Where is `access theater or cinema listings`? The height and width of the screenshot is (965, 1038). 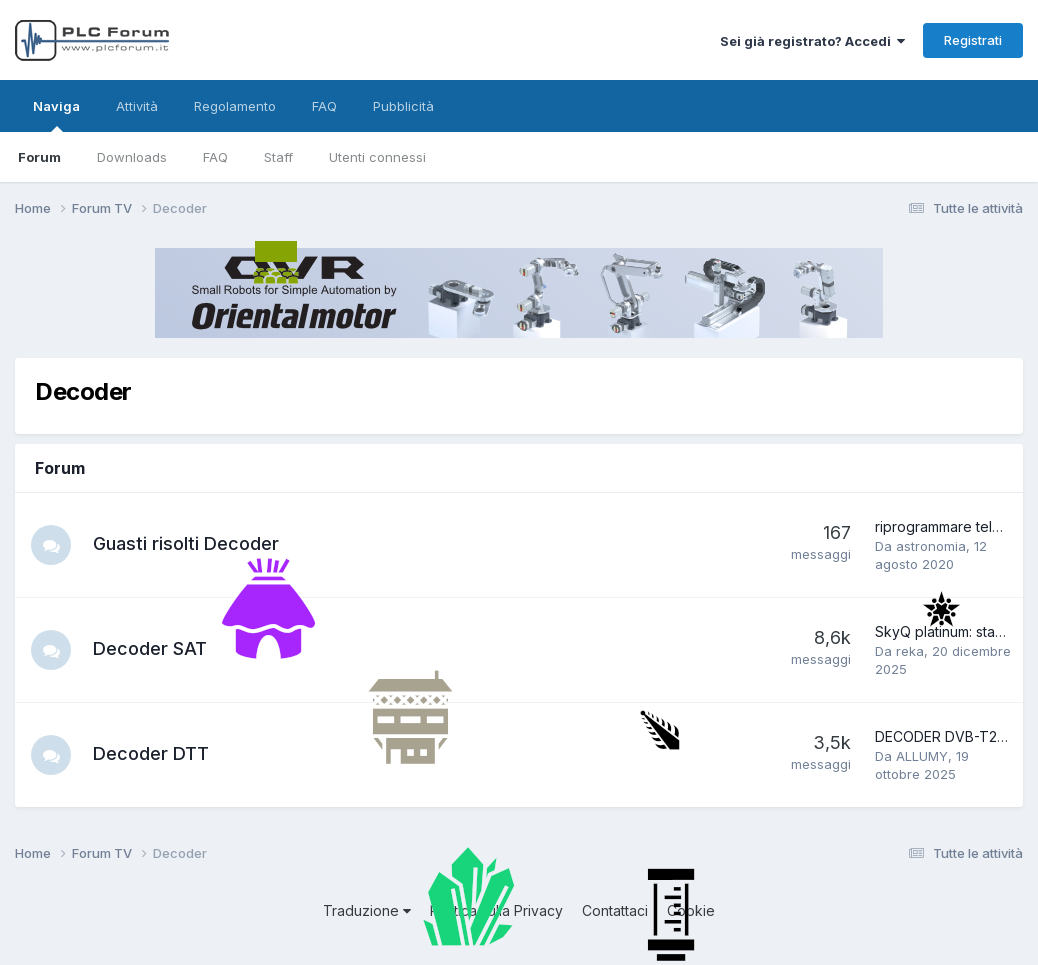 access theater or cinema listings is located at coordinates (276, 262).